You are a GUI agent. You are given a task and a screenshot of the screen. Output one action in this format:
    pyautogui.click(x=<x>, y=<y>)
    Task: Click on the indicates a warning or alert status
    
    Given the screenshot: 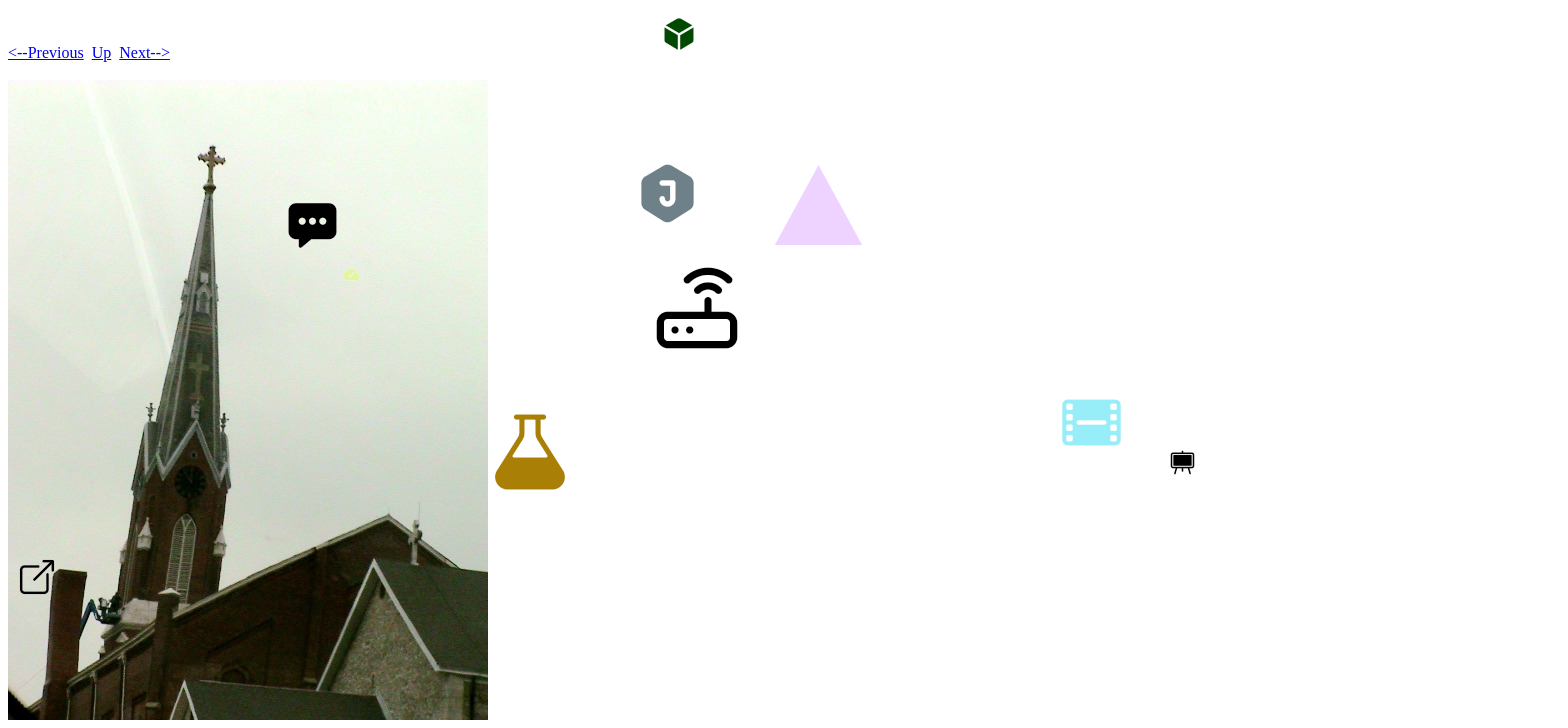 What is the action you would take?
    pyautogui.click(x=818, y=206)
    